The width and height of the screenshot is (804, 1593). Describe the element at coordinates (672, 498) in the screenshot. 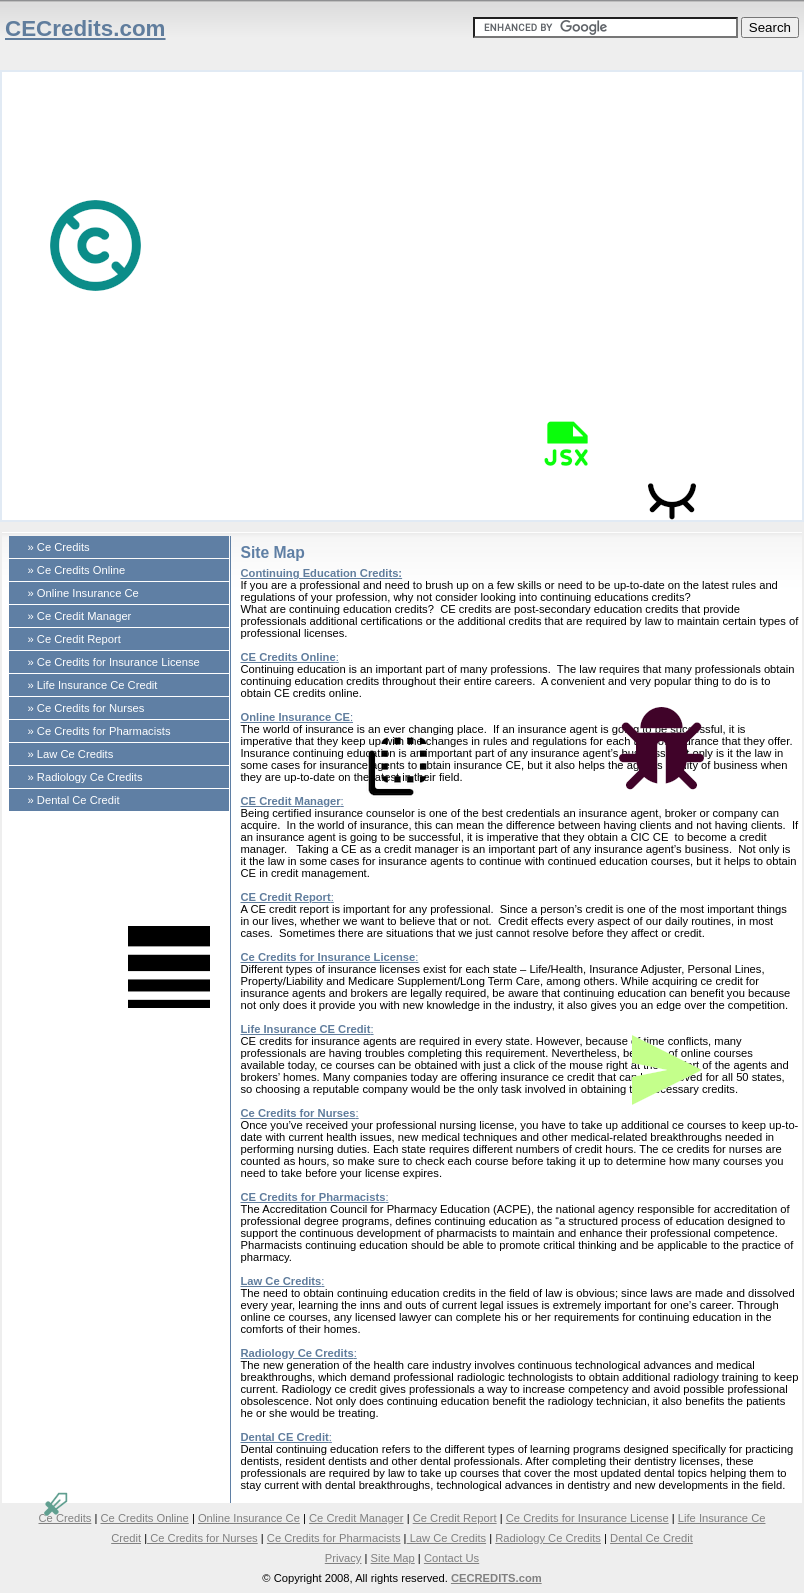

I see `hide password or sensitive content` at that location.